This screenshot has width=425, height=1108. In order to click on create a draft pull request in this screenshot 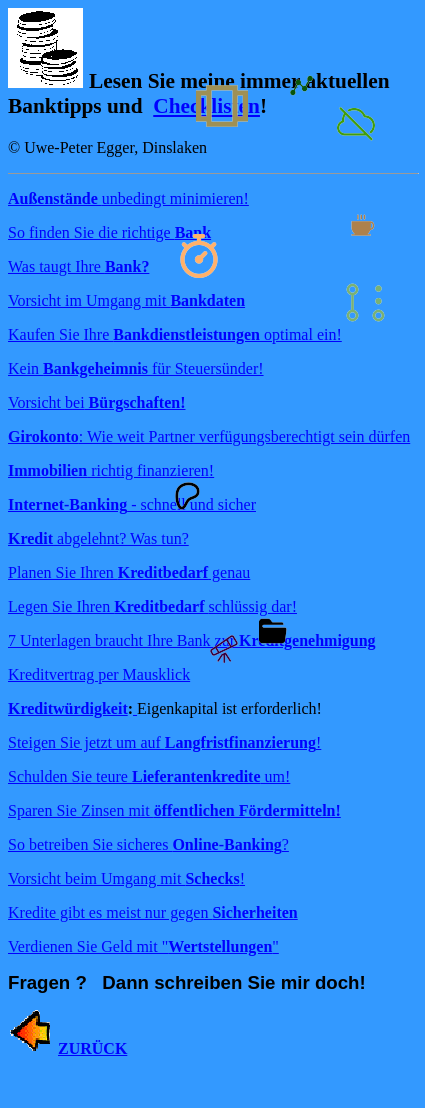, I will do `click(365, 302)`.